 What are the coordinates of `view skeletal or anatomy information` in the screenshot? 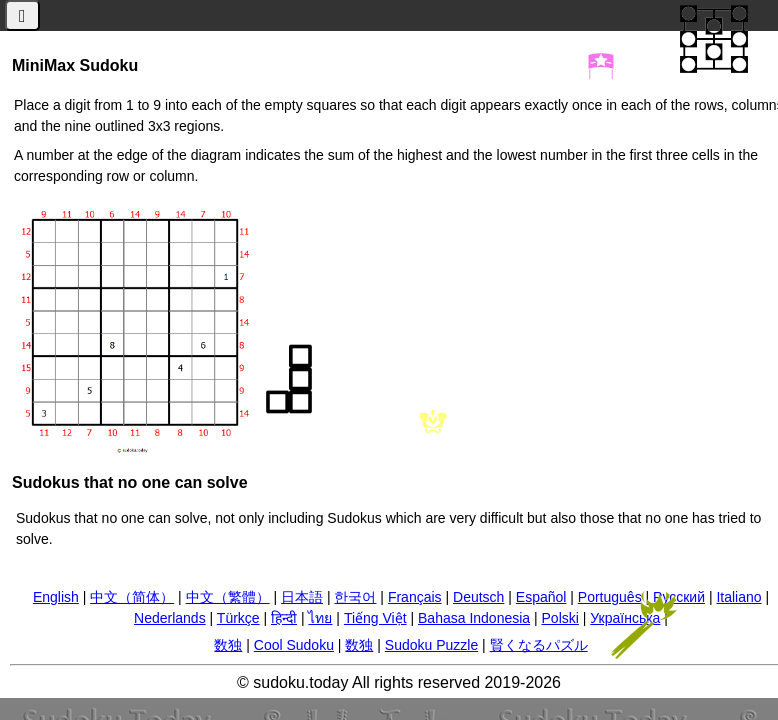 It's located at (433, 423).